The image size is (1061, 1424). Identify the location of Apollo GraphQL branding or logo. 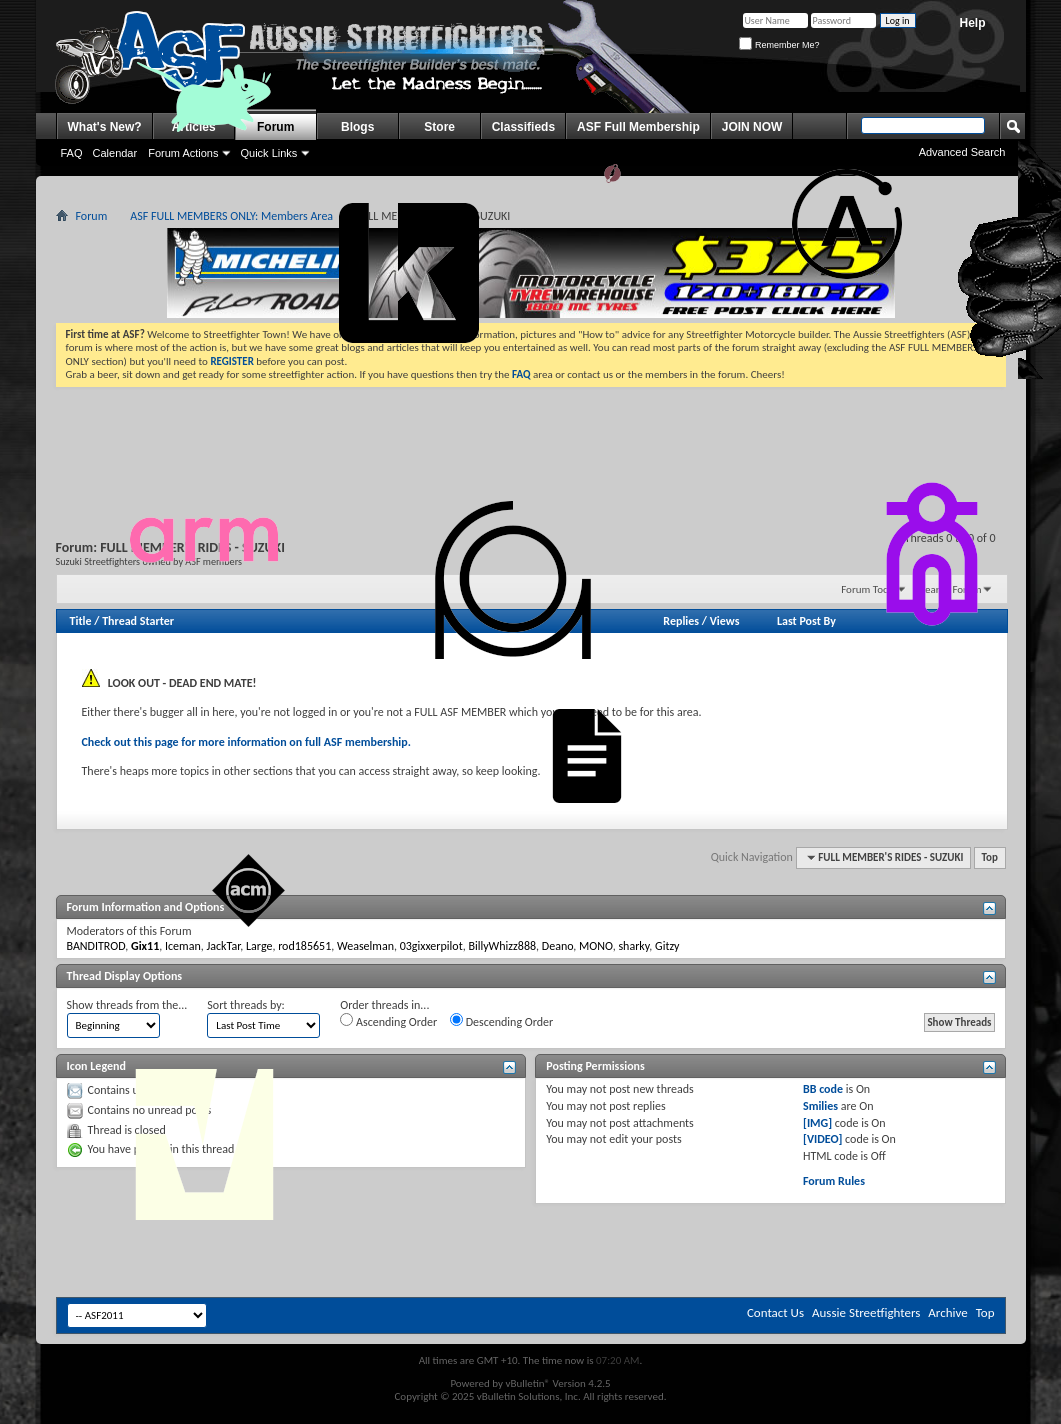
(847, 224).